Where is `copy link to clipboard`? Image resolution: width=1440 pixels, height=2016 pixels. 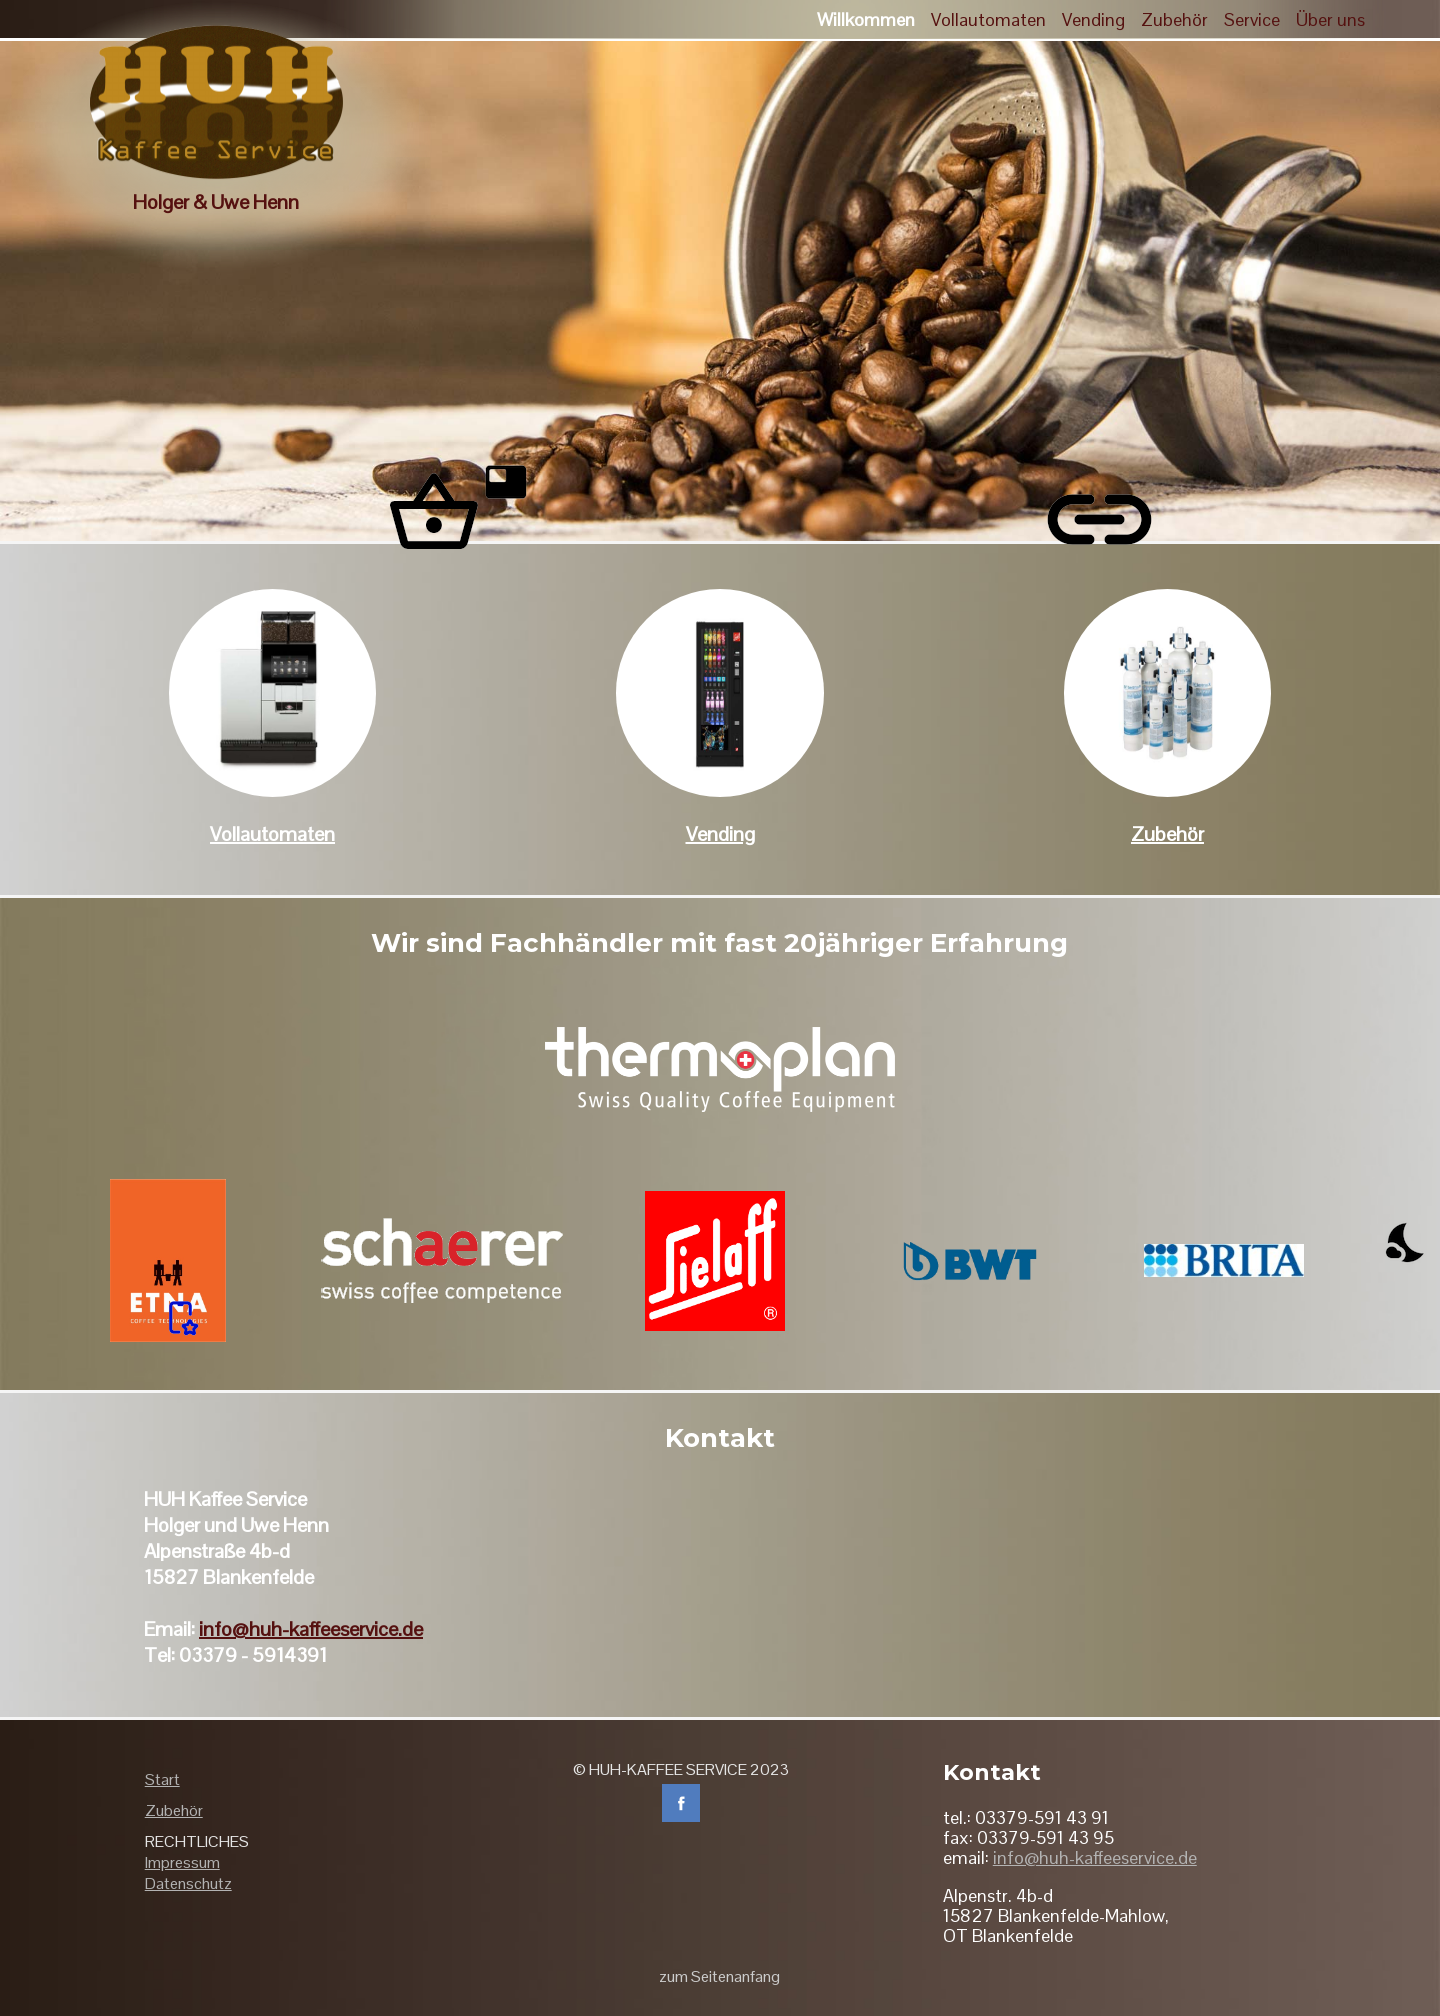 copy link to clipboard is located at coordinates (1099, 519).